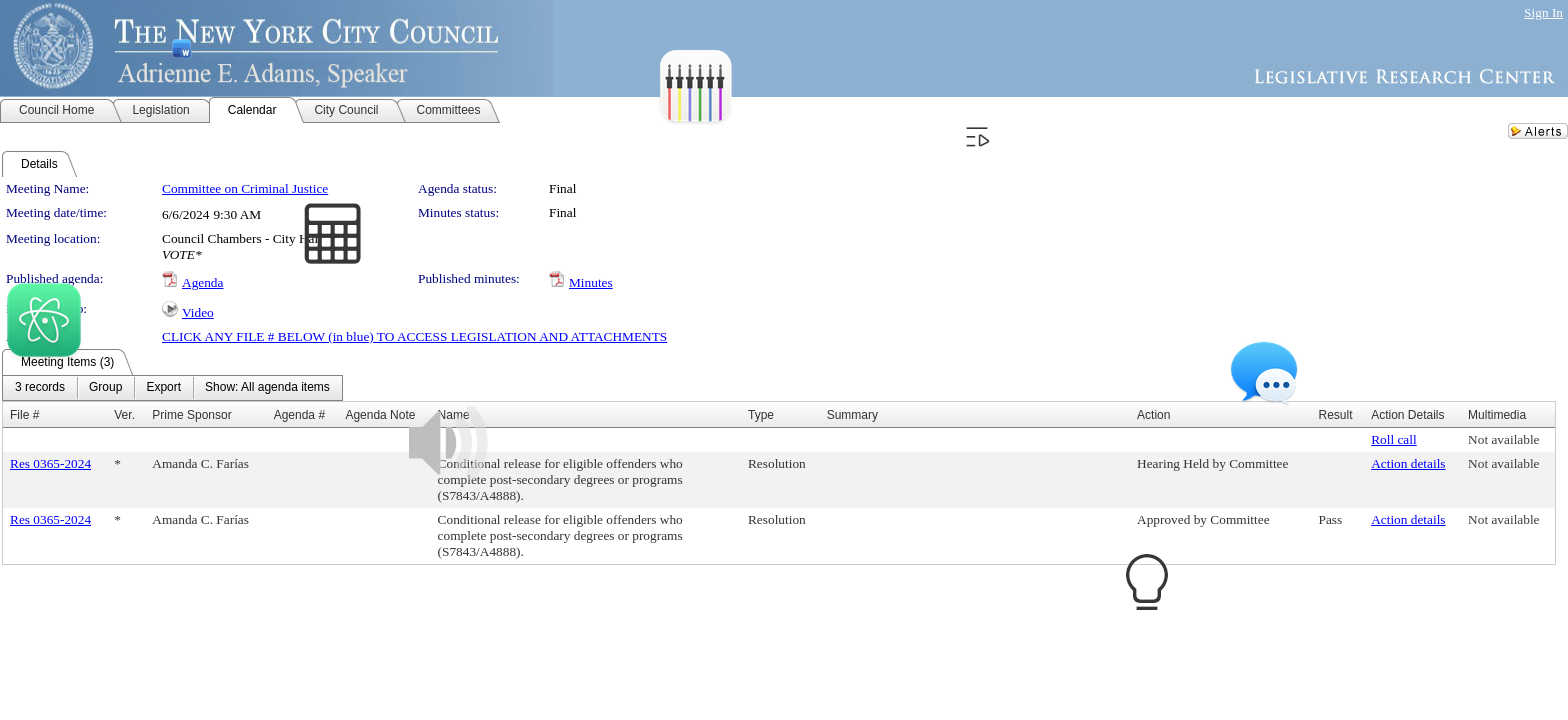  Describe the element at coordinates (44, 320) in the screenshot. I see `open Atom text editor` at that location.